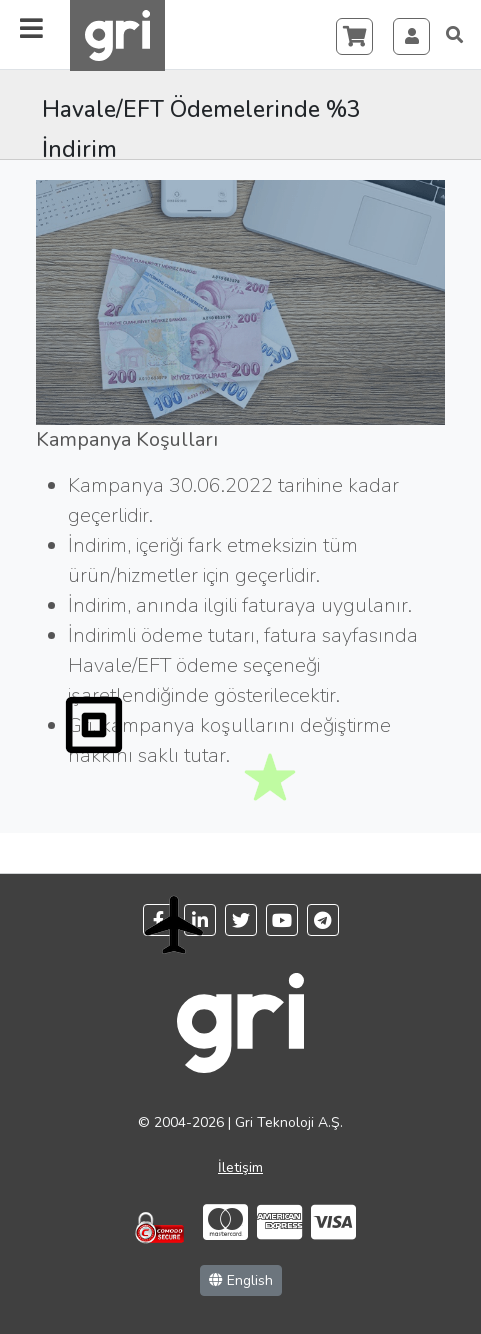 Image resolution: width=481 pixels, height=1334 pixels. Describe the element at coordinates (270, 777) in the screenshot. I see `add to favorites` at that location.